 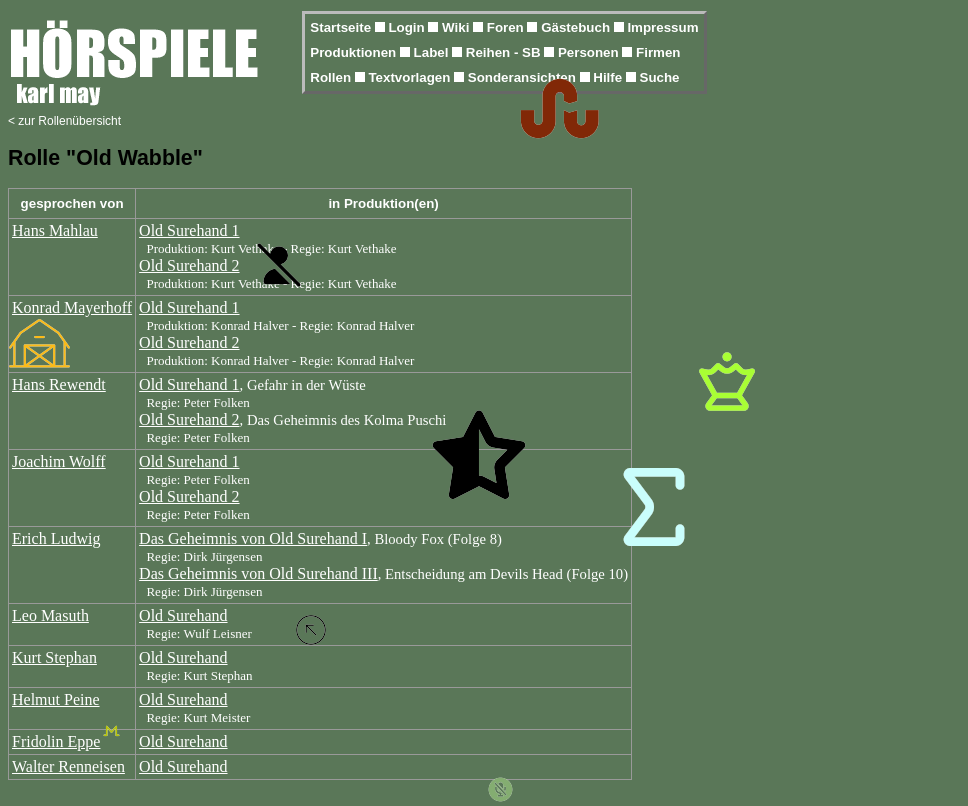 I want to click on select queen piece in chess game, so click(x=727, y=382).